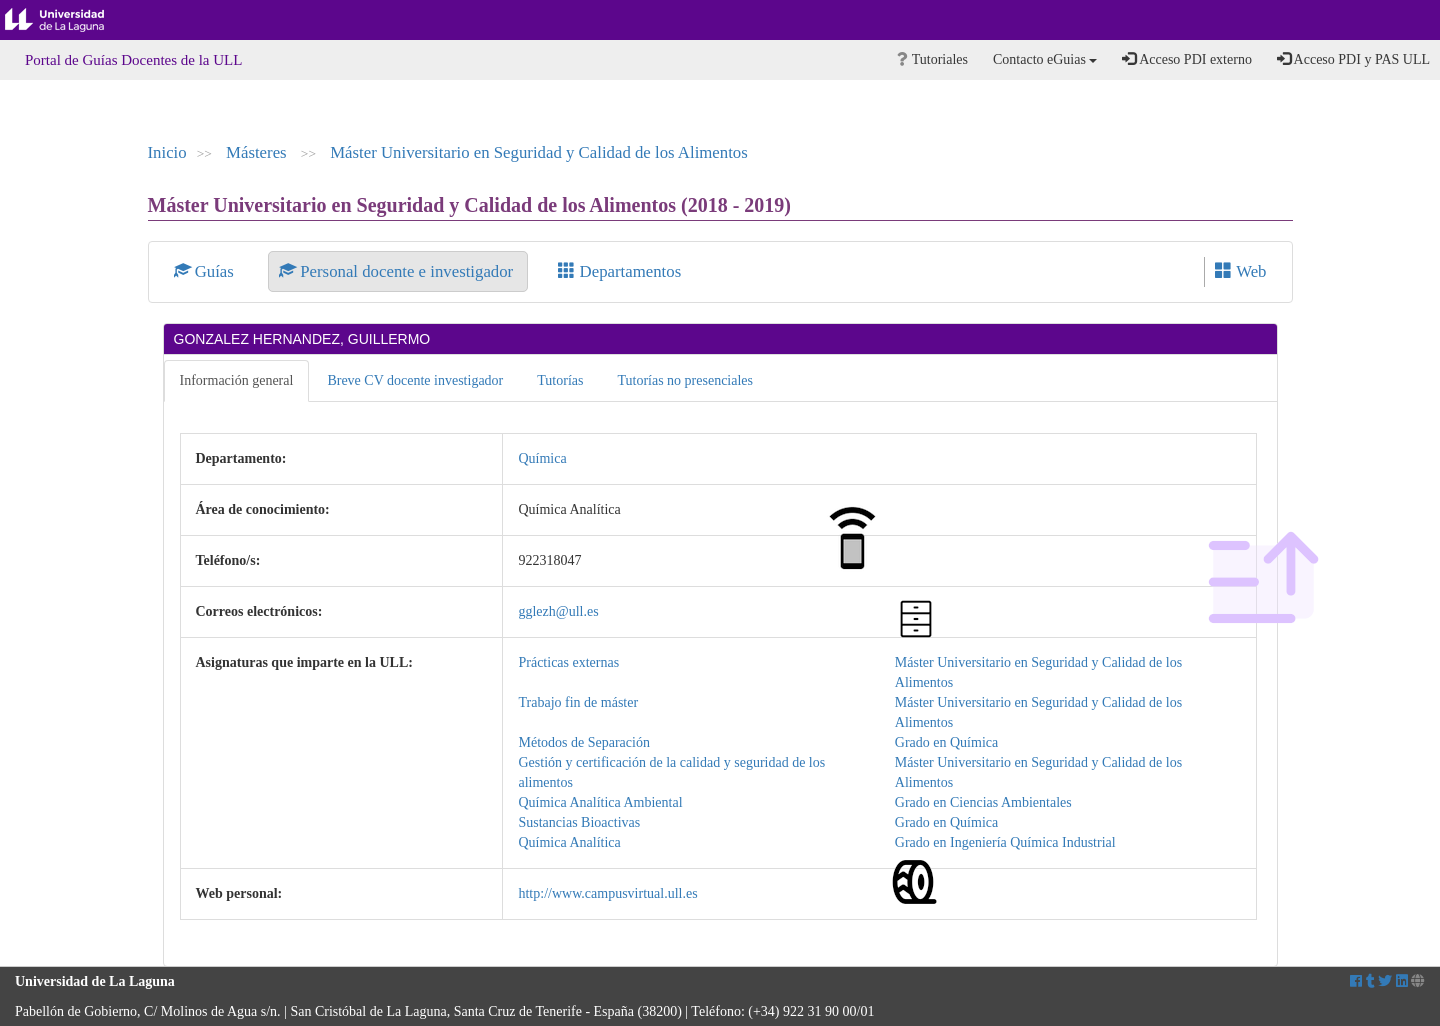 The height and width of the screenshot is (1026, 1440). I want to click on view tire pressure or status, so click(913, 882).